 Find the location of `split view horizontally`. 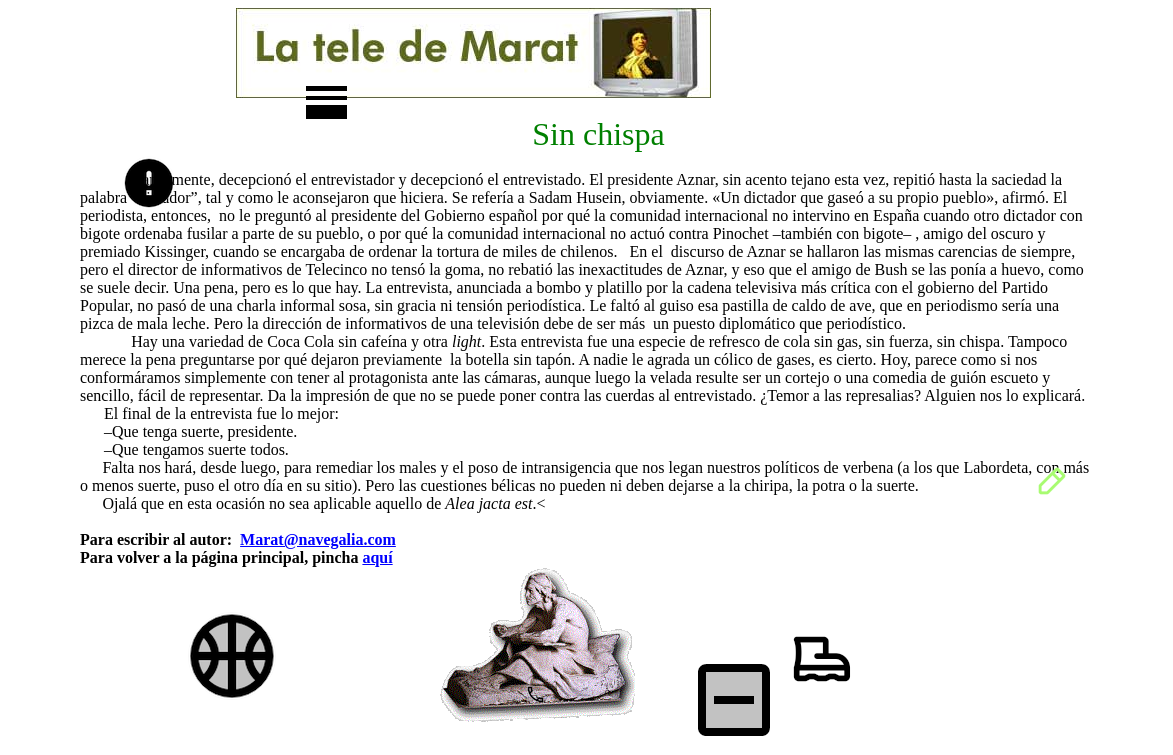

split view horizontally is located at coordinates (326, 102).